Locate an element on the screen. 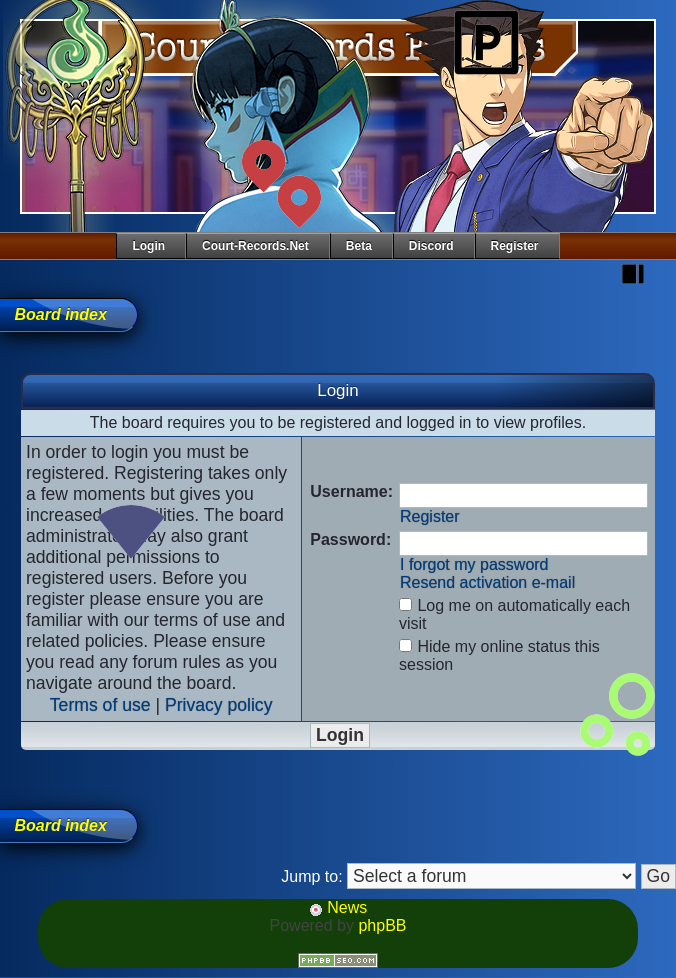  view bubble chart visualization is located at coordinates (621, 714).